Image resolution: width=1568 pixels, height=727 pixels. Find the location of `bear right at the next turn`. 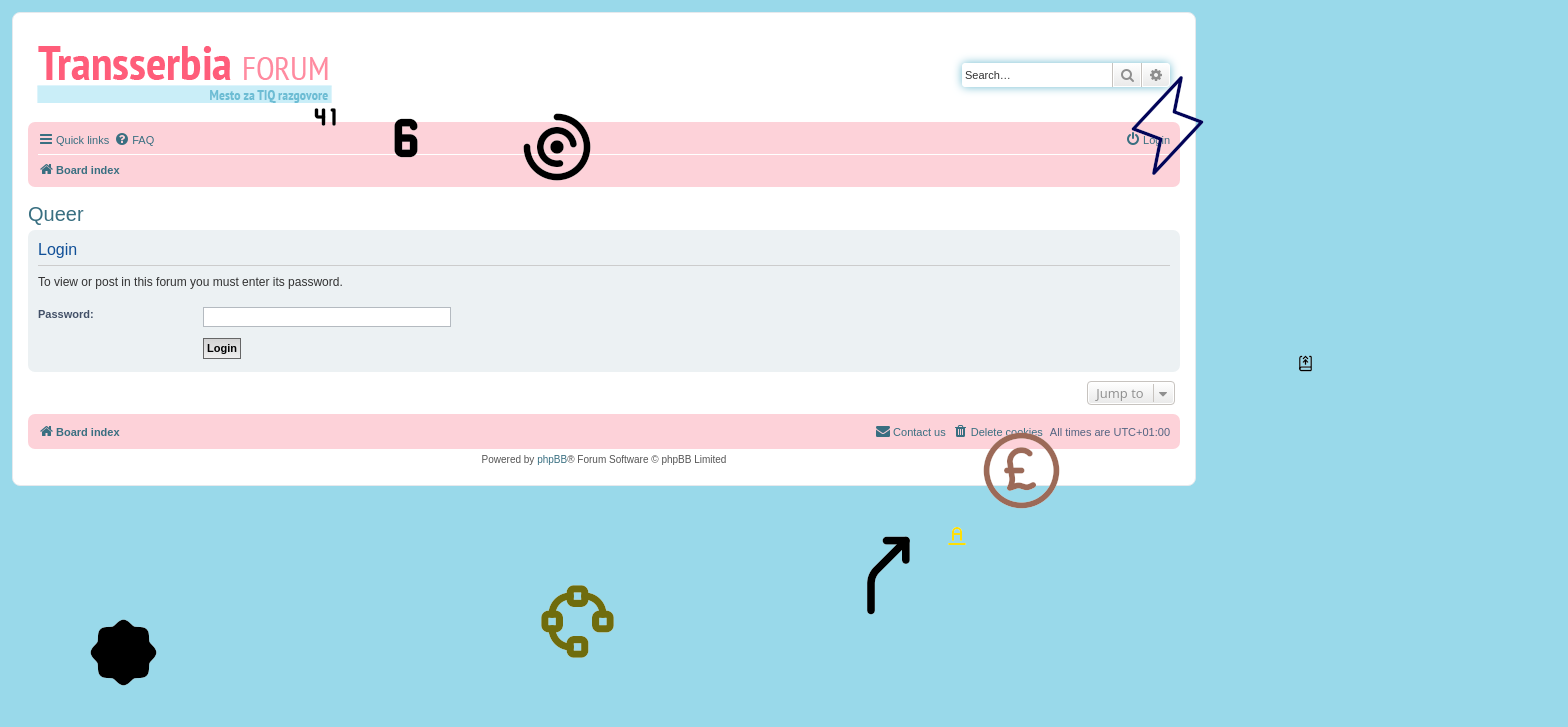

bear right at the next turn is located at coordinates (886, 575).